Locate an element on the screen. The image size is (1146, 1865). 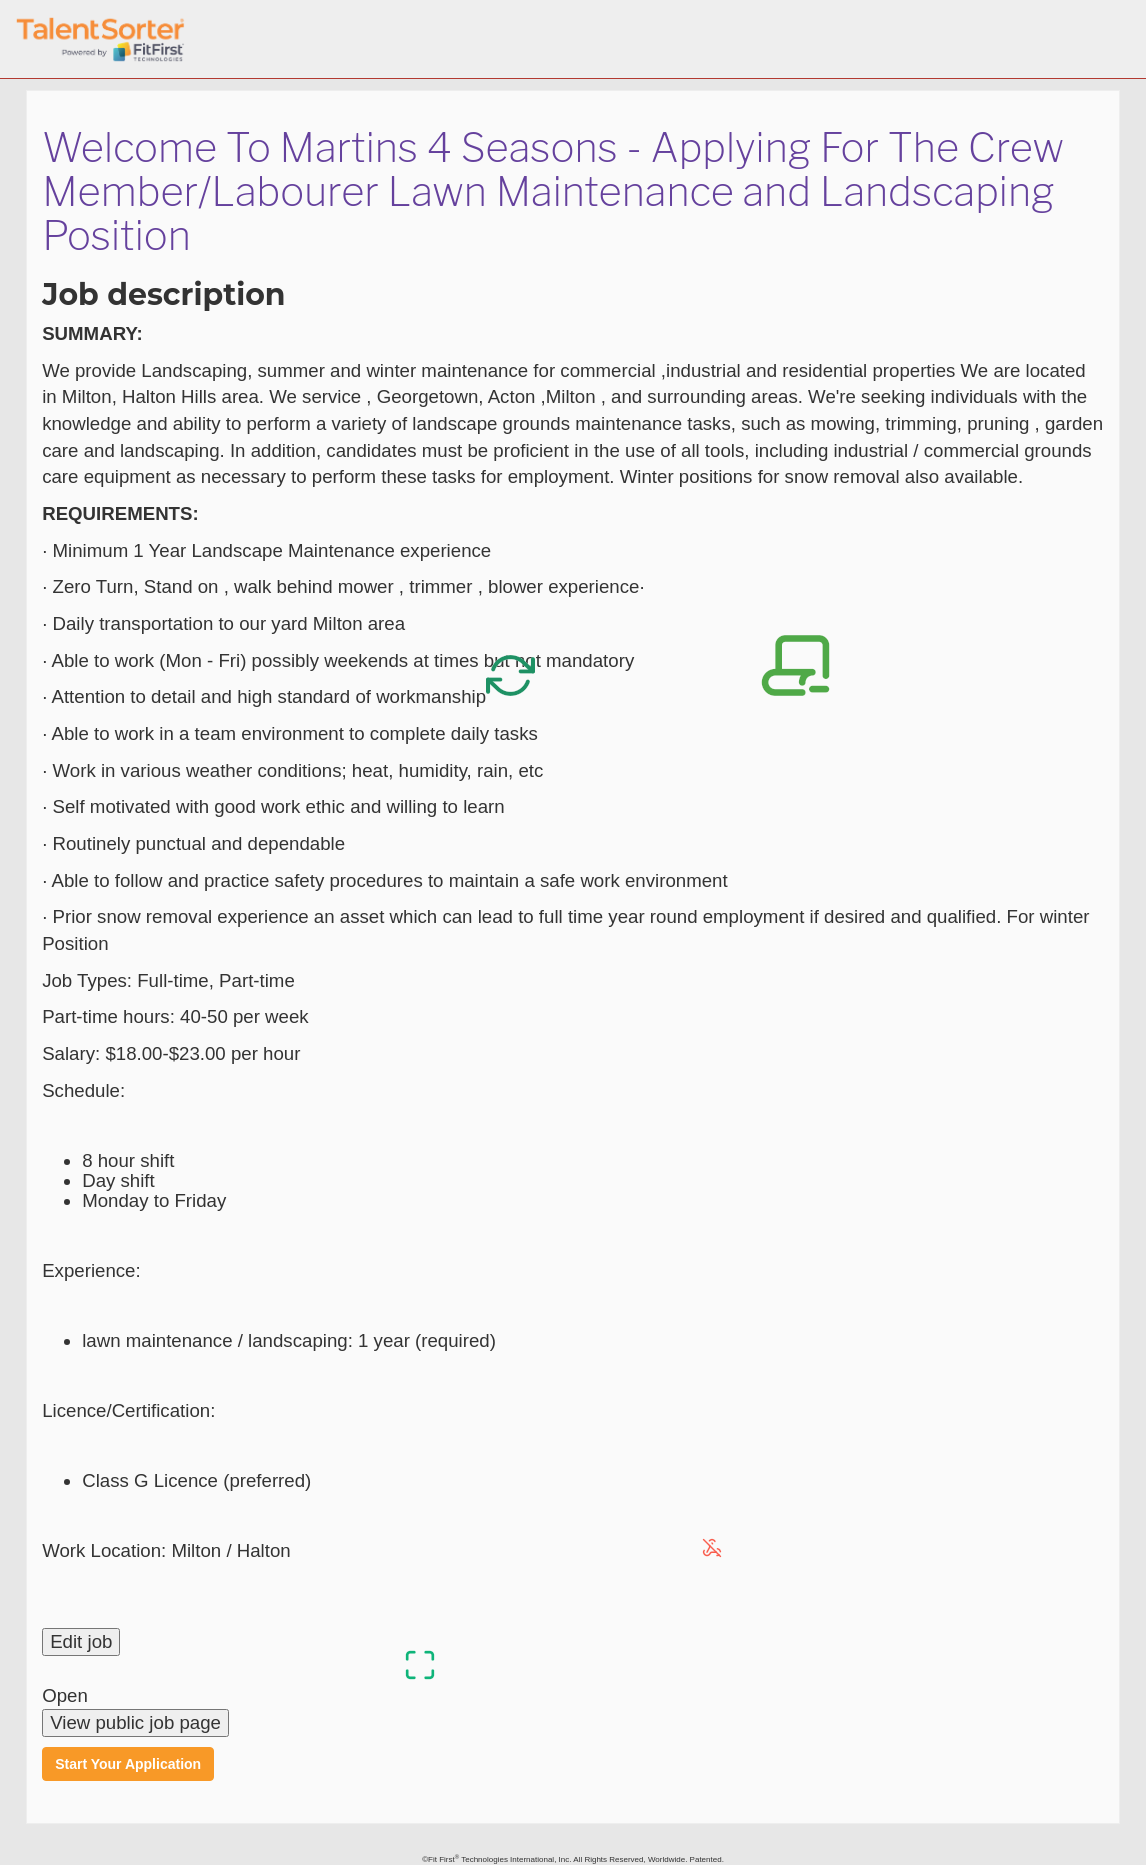
maximize window to full screen is located at coordinates (420, 1665).